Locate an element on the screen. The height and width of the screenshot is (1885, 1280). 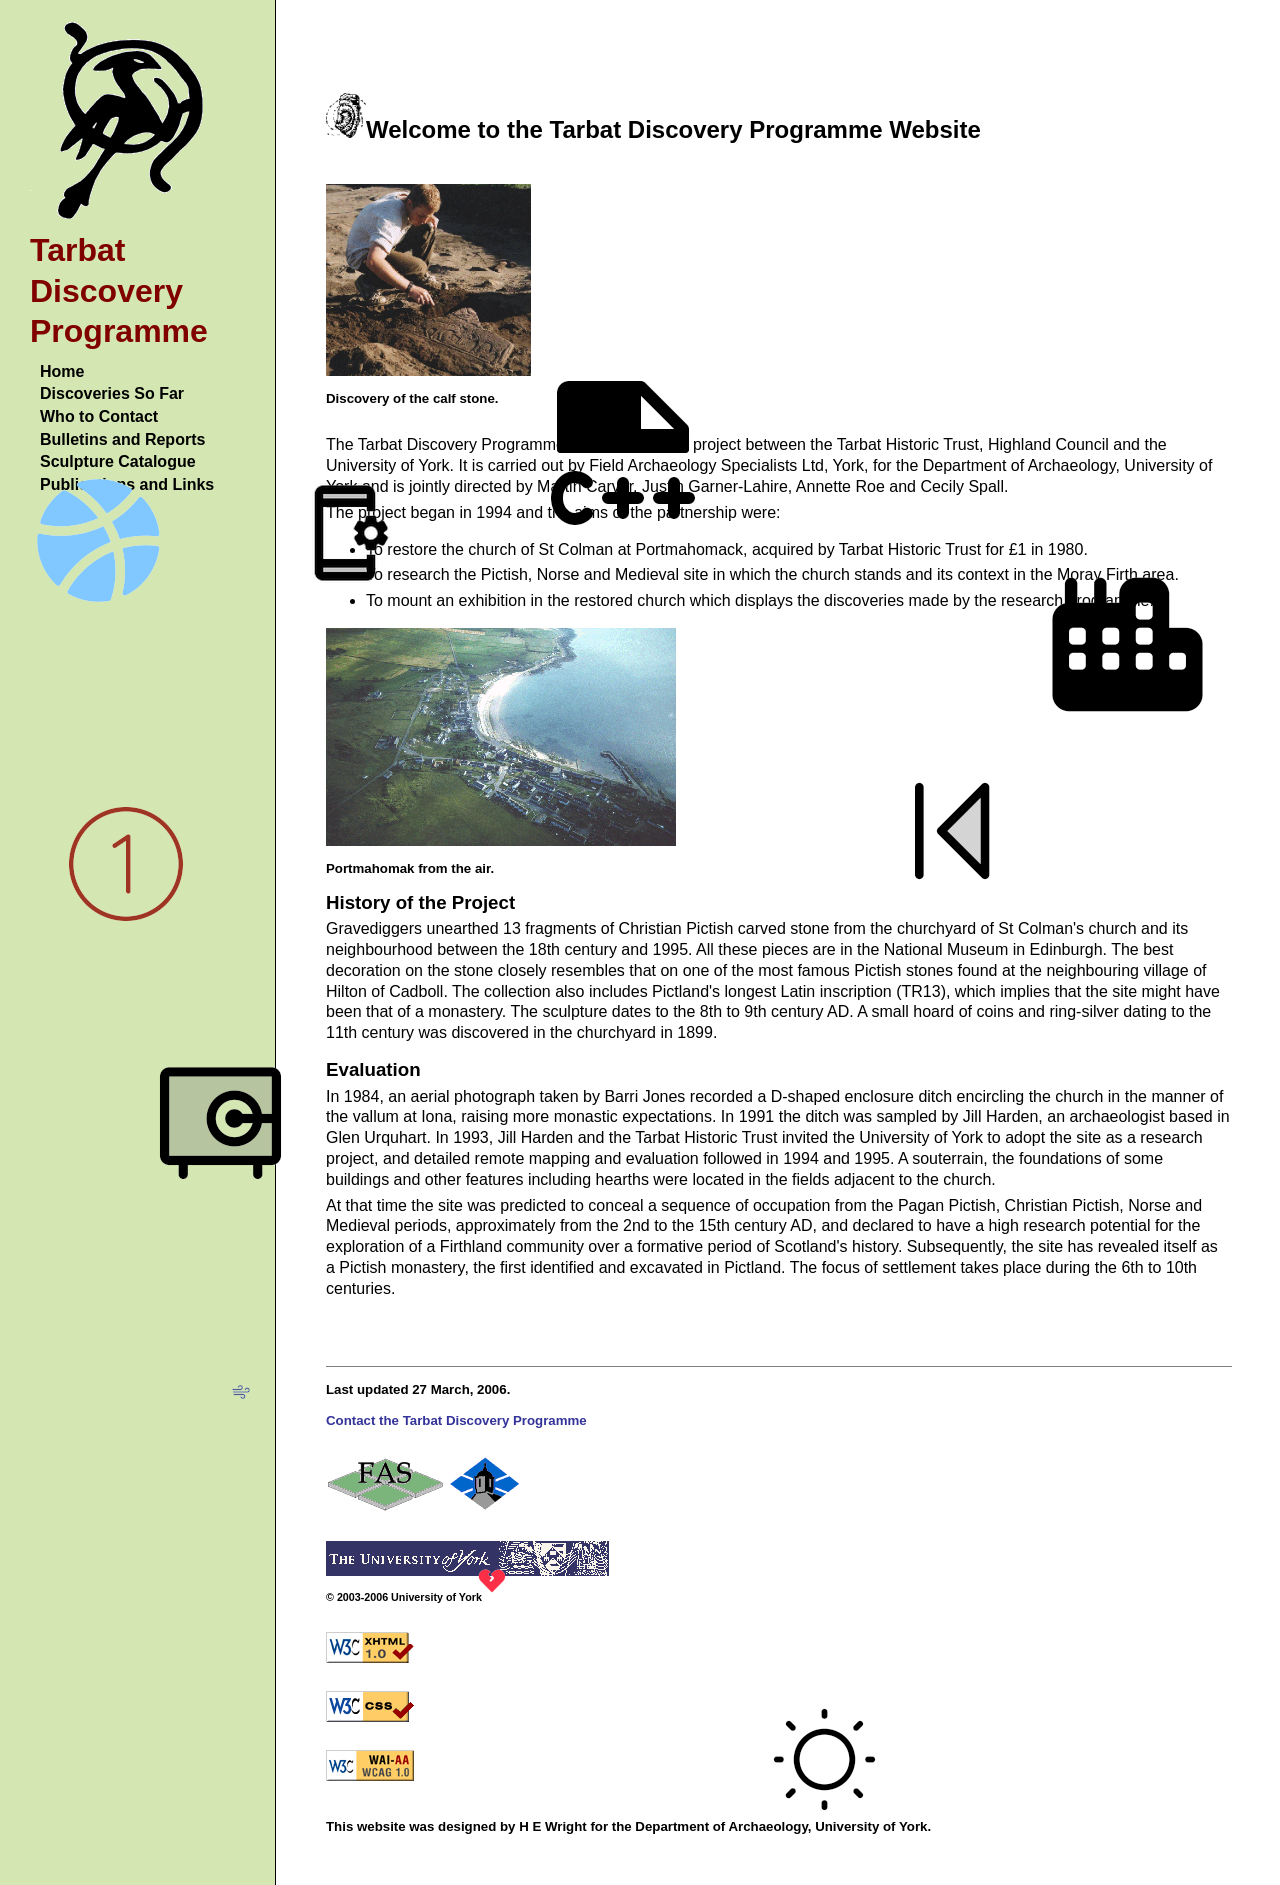
reduce screen brightness is located at coordinates (824, 1759).